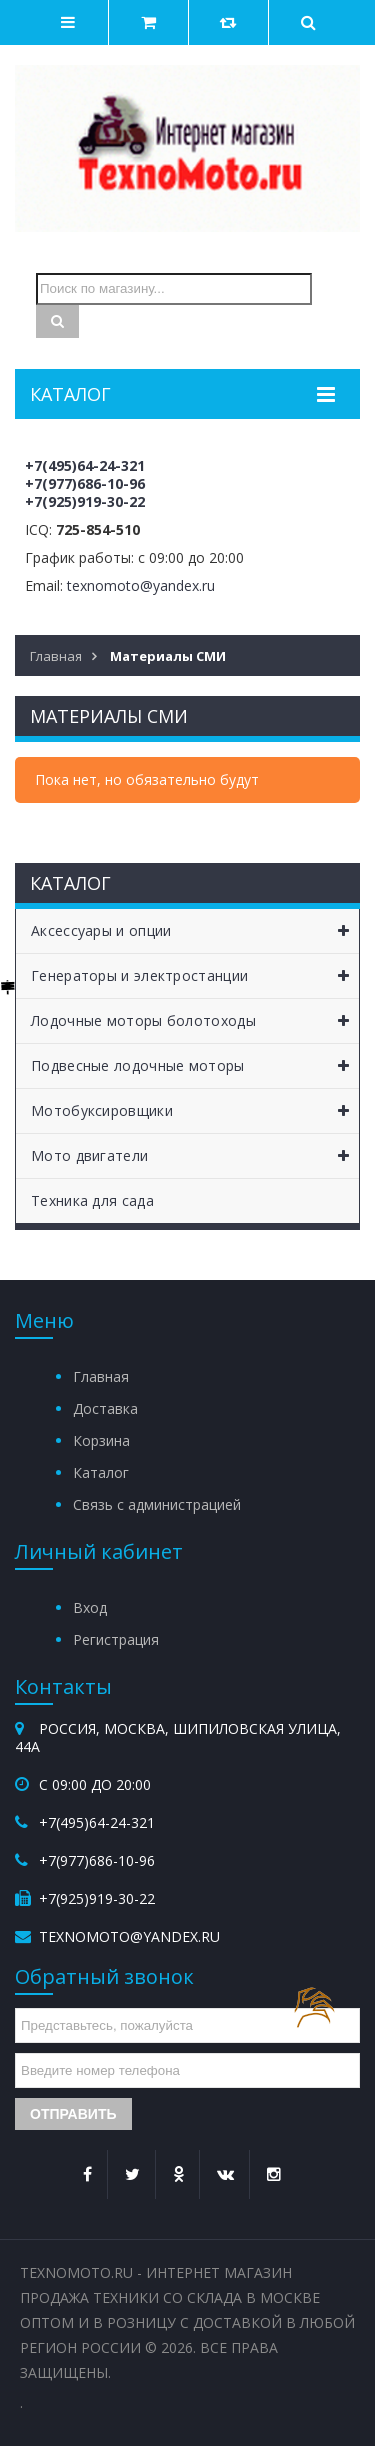 This screenshot has width=375, height=2446. I want to click on view in-game signpost or hint, so click(8, 987).